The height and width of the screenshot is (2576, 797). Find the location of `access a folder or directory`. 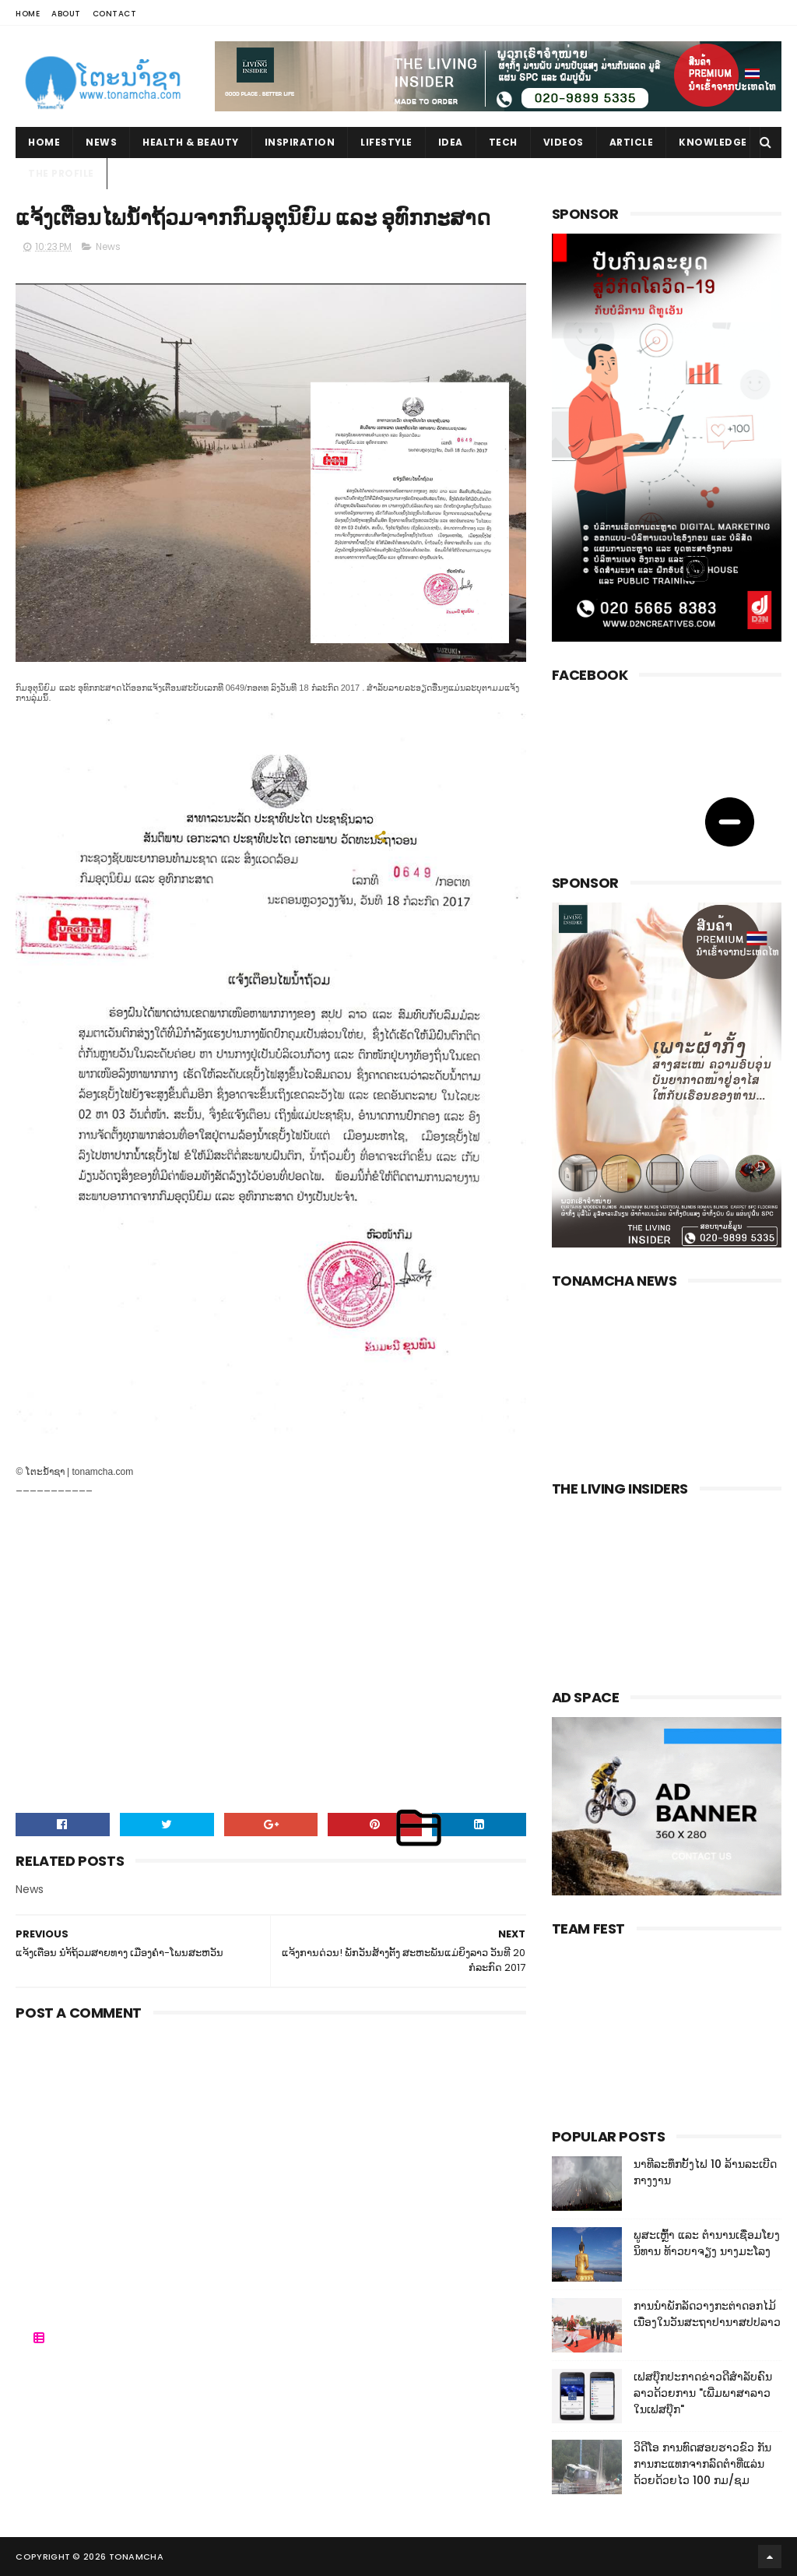

access a folder or directory is located at coordinates (419, 1829).